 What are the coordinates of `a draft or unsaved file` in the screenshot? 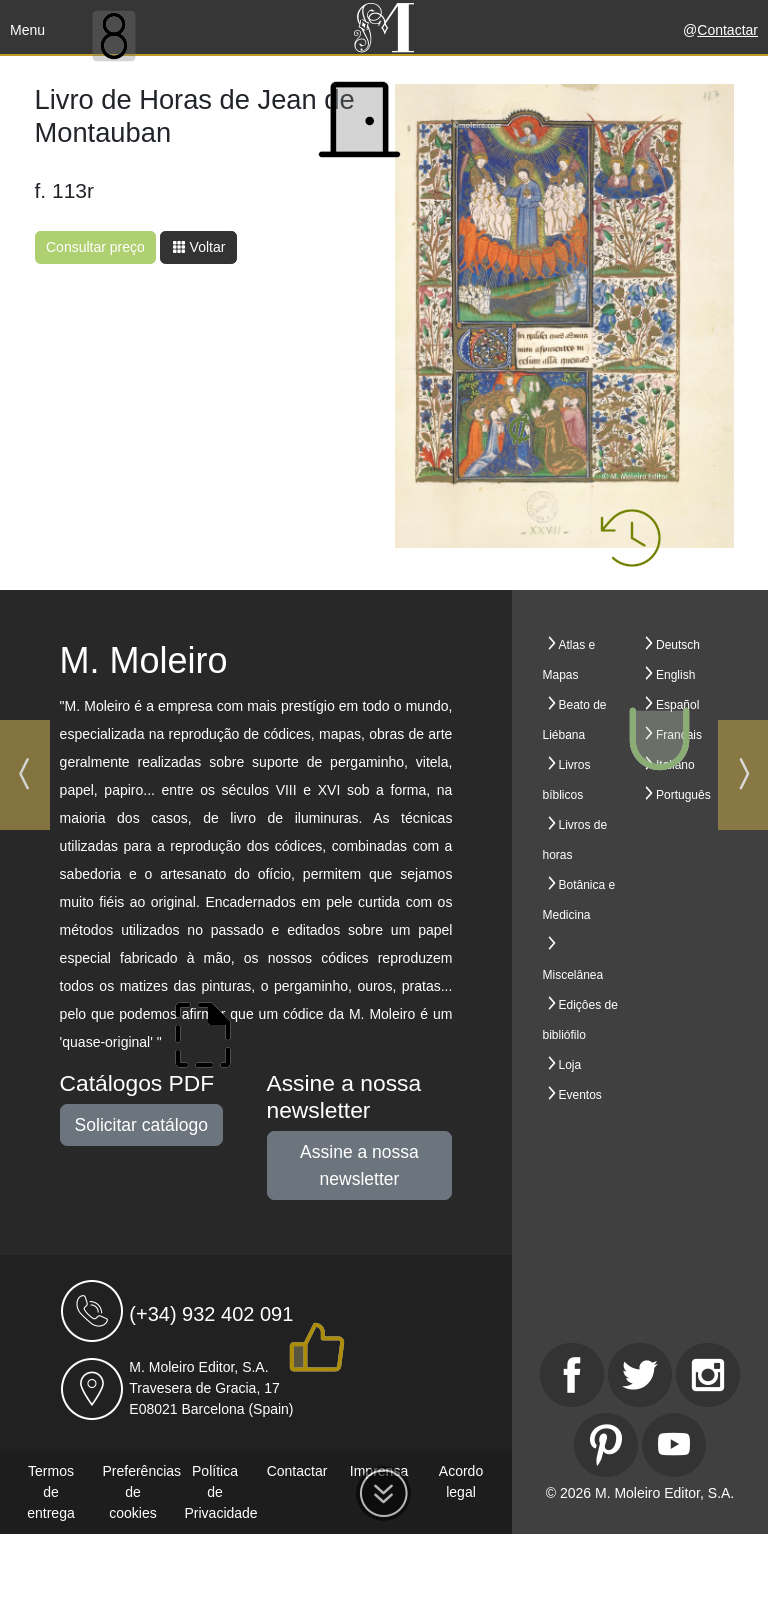 It's located at (203, 1035).